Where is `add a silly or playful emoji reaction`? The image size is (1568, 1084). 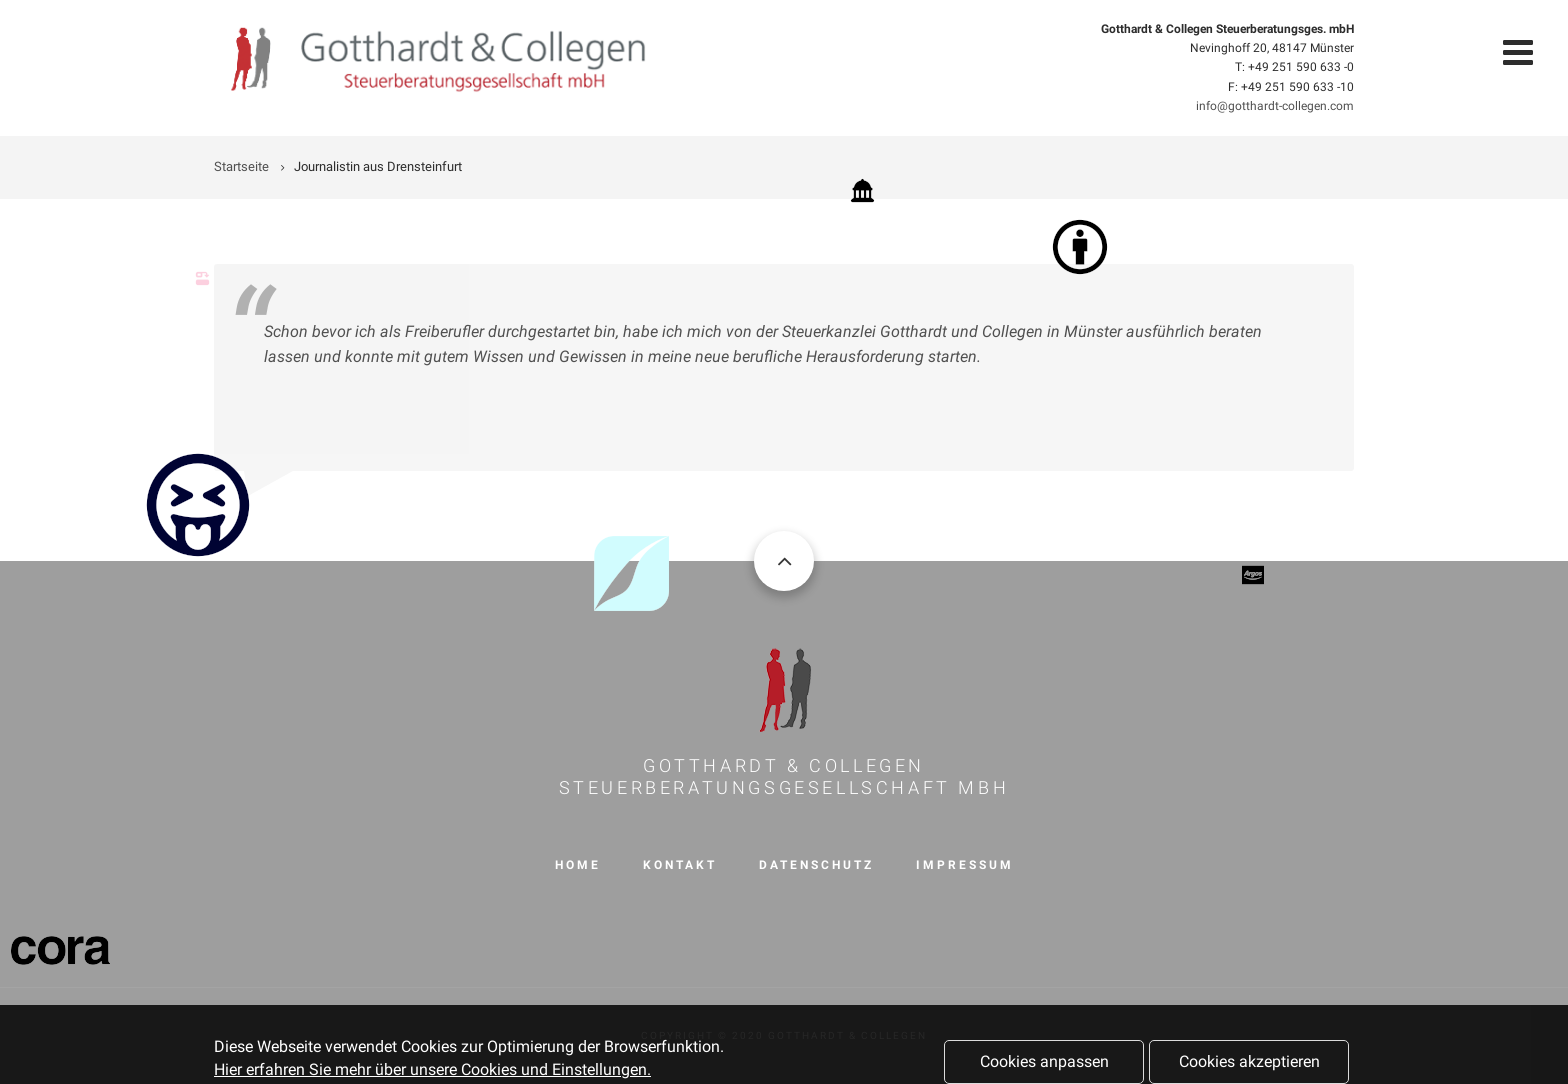 add a silly or playful emoji reaction is located at coordinates (198, 505).